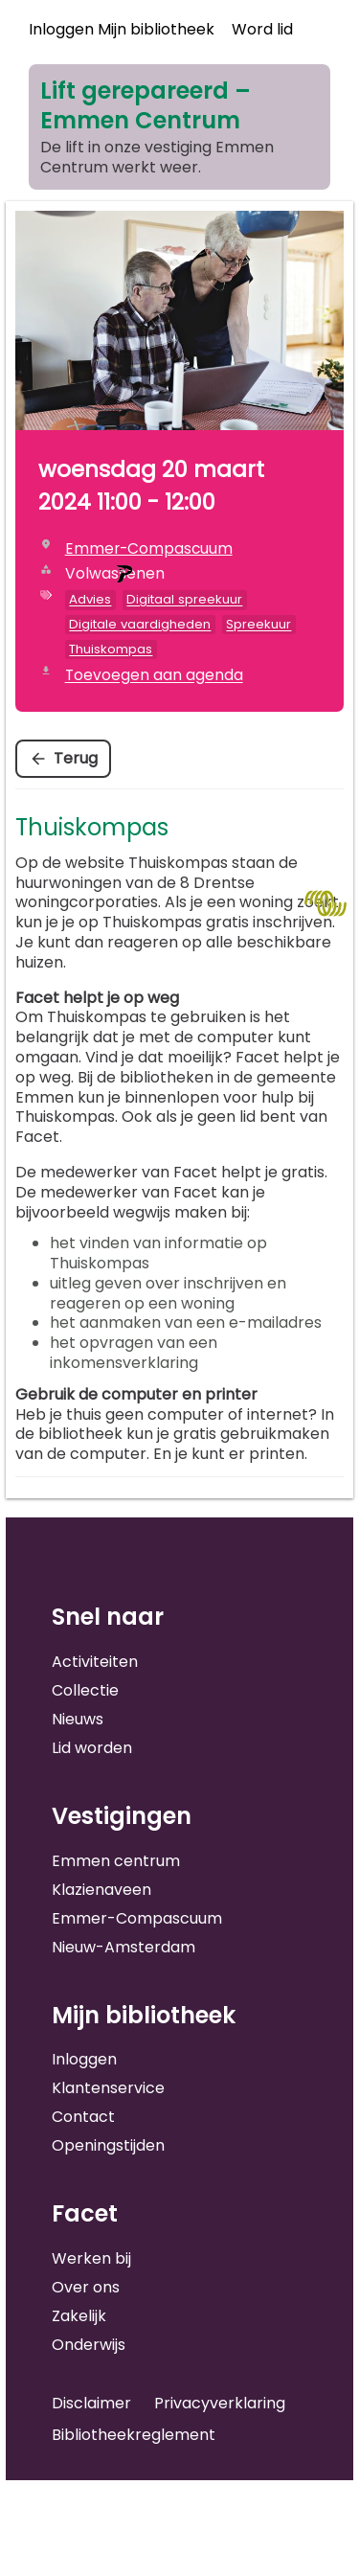 The height and width of the screenshot is (2576, 359). Describe the element at coordinates (325, 903) in the screenshot. I see `victron energy brand logo` at that location.